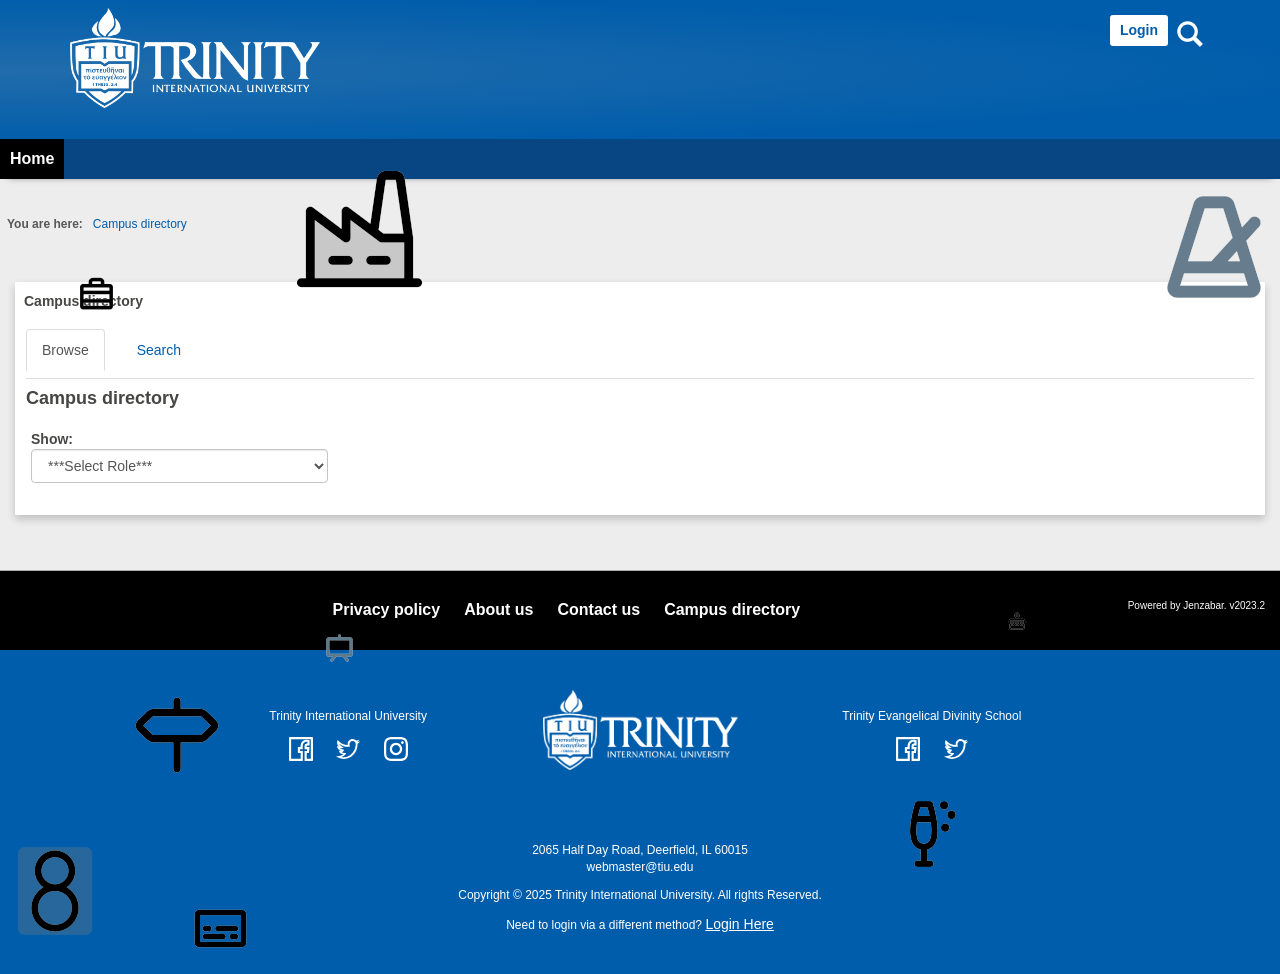  What do you see at coordinates (359, 233) in the screenshot?
I see `access manufacturing or production settings` at bounding box center [359, 233].